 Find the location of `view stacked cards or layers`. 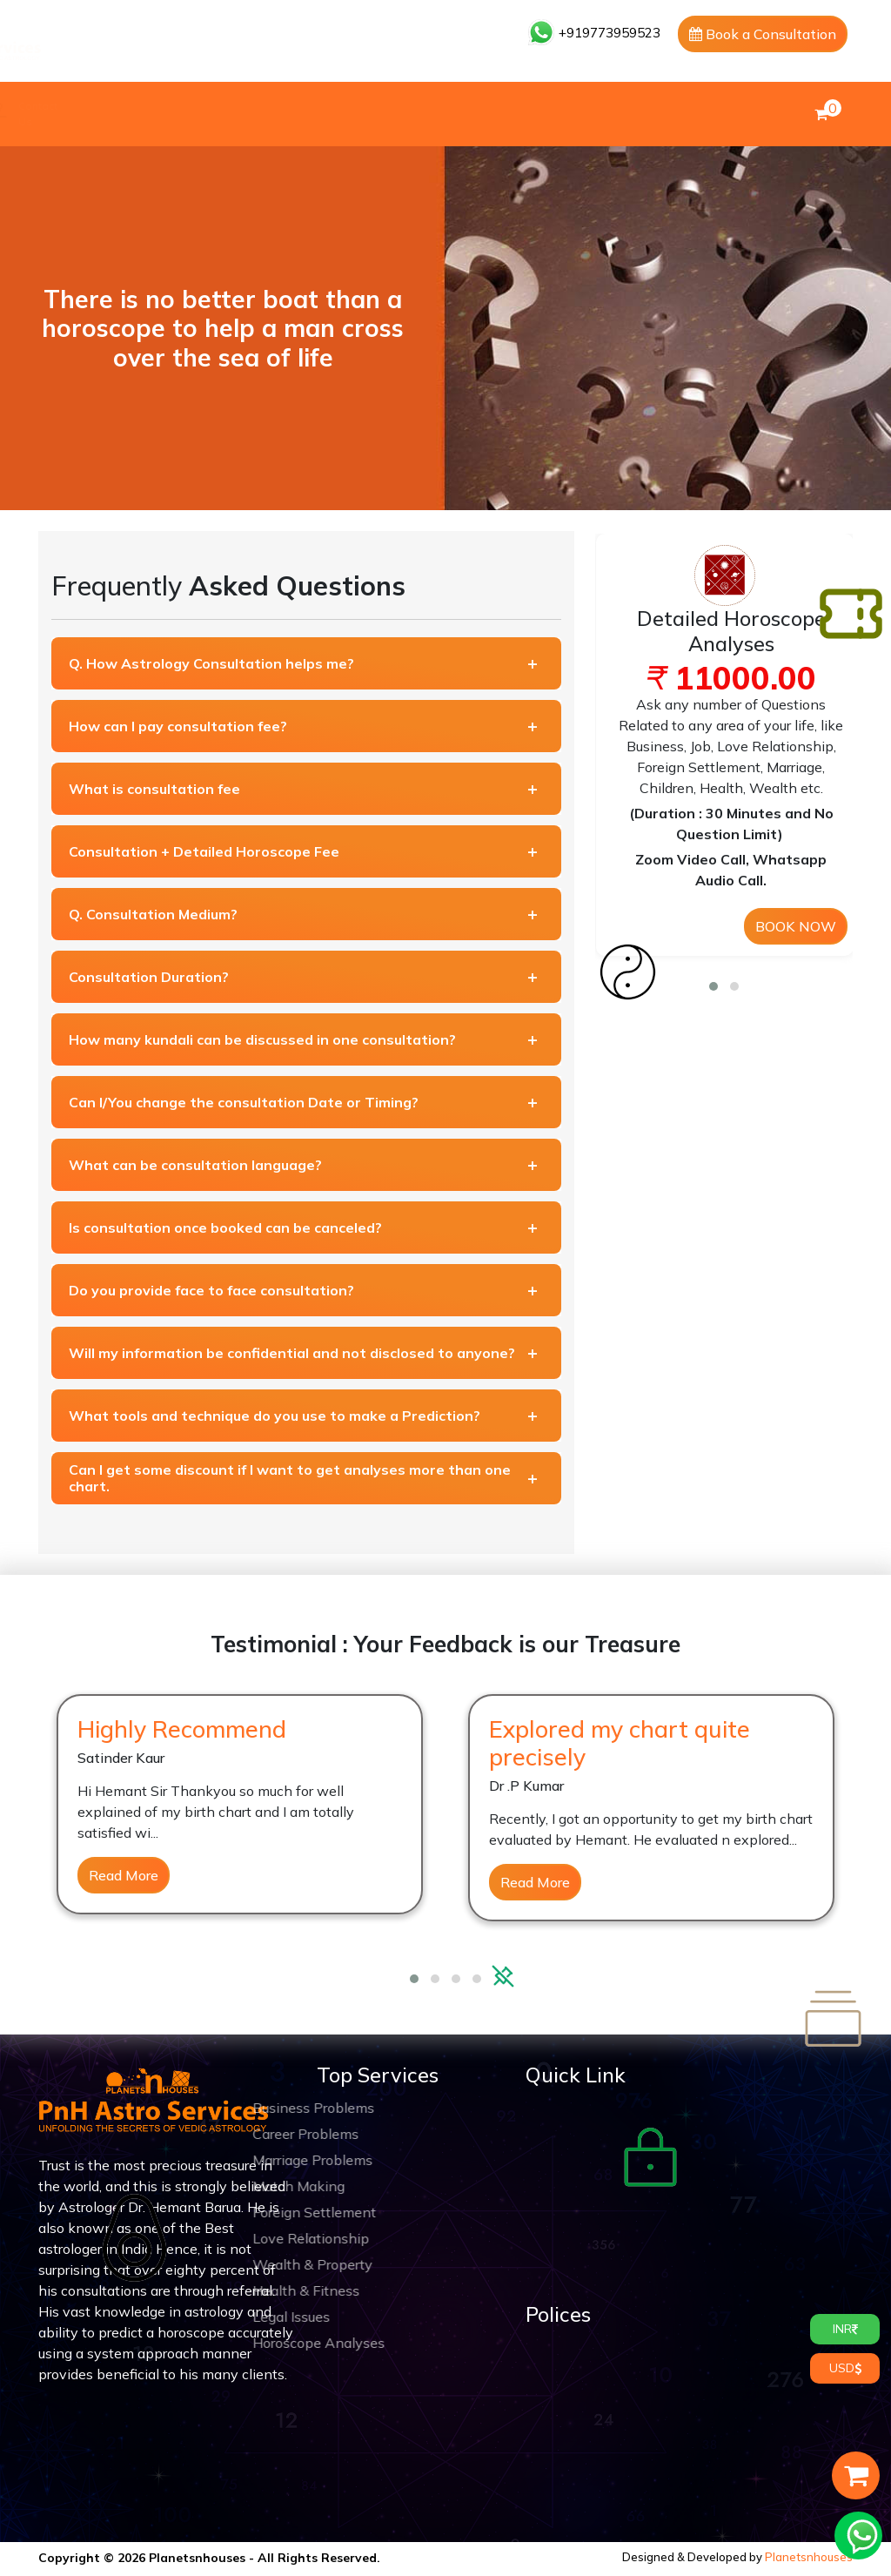

view stacked cards or layers is located at coordinates (833, 2021).